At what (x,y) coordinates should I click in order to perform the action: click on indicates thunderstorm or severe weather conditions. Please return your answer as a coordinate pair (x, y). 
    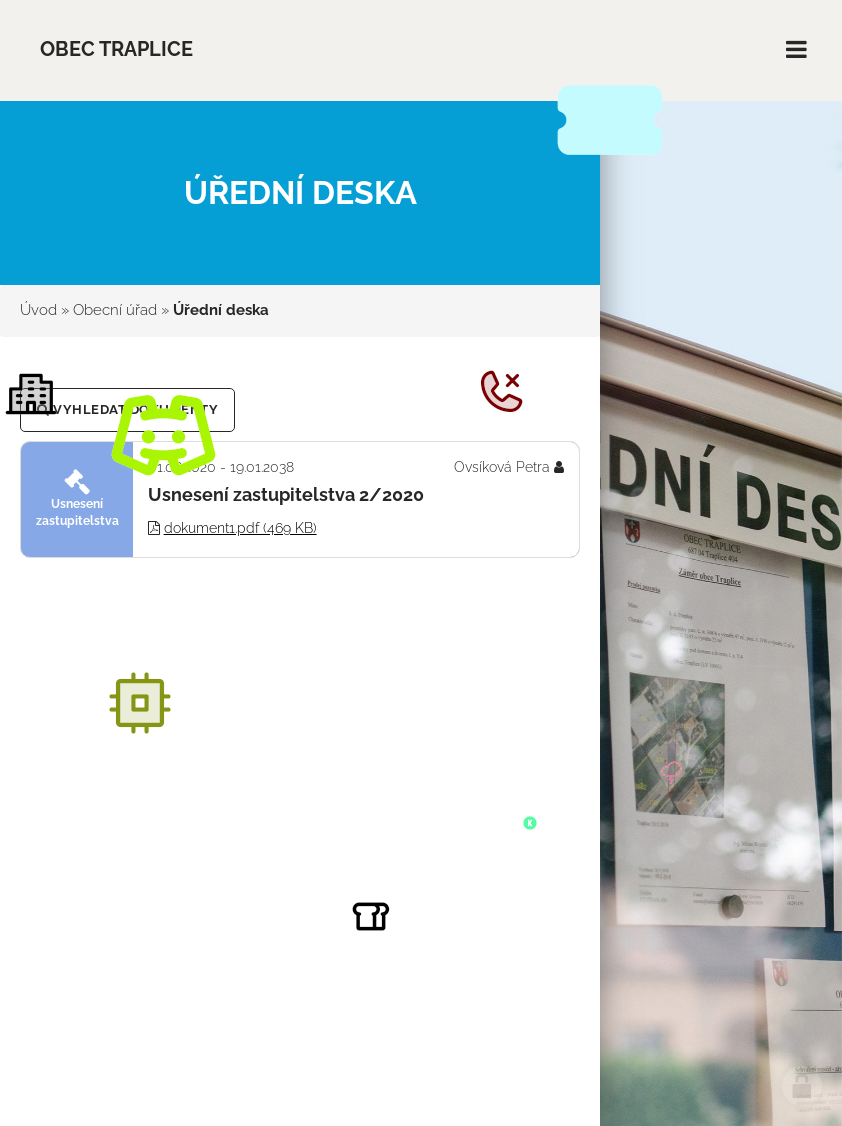
    Looking at the image, I should click on (671, 772).